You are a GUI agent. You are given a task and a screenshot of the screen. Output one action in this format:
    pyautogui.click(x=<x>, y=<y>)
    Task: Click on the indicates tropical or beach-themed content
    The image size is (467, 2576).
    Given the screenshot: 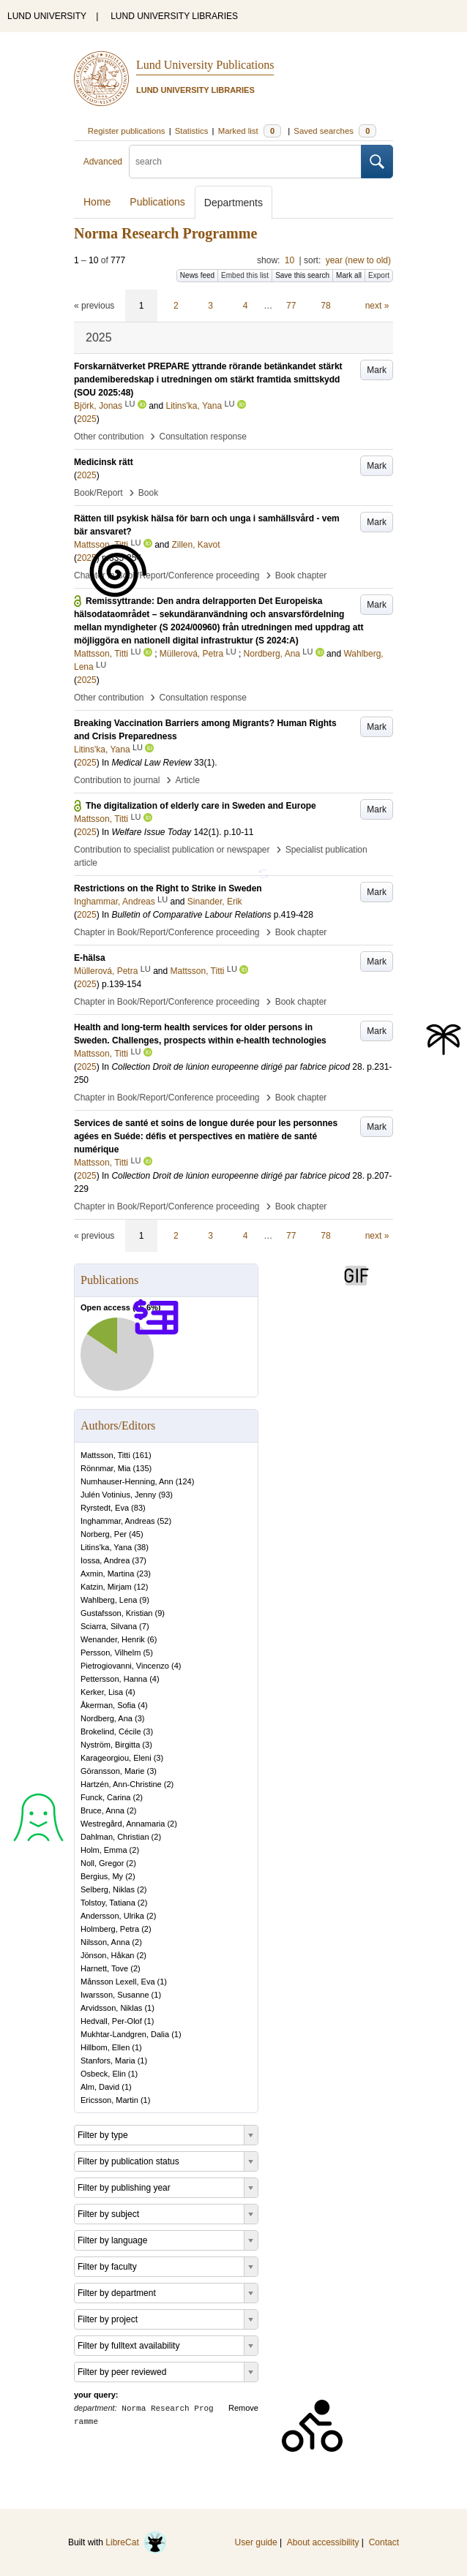 What is the action you would take?
    pyautogui.click(x=444, y=1039)
    